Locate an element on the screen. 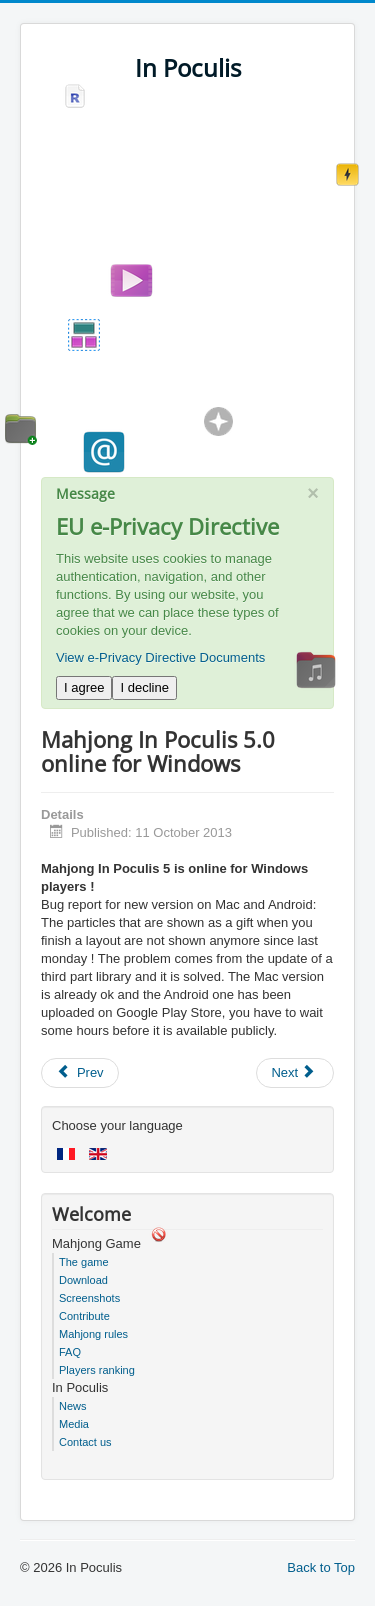 The image size is (375, 1606). remove trusted status from a bluetooth device is located at coordinates (218, 421).